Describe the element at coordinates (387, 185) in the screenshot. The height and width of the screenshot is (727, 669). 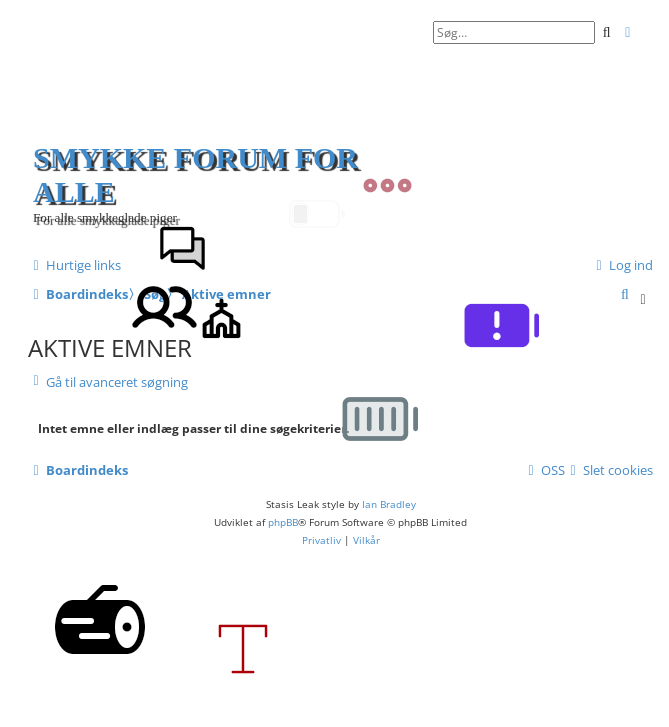
I see `open more options menu` at that location.